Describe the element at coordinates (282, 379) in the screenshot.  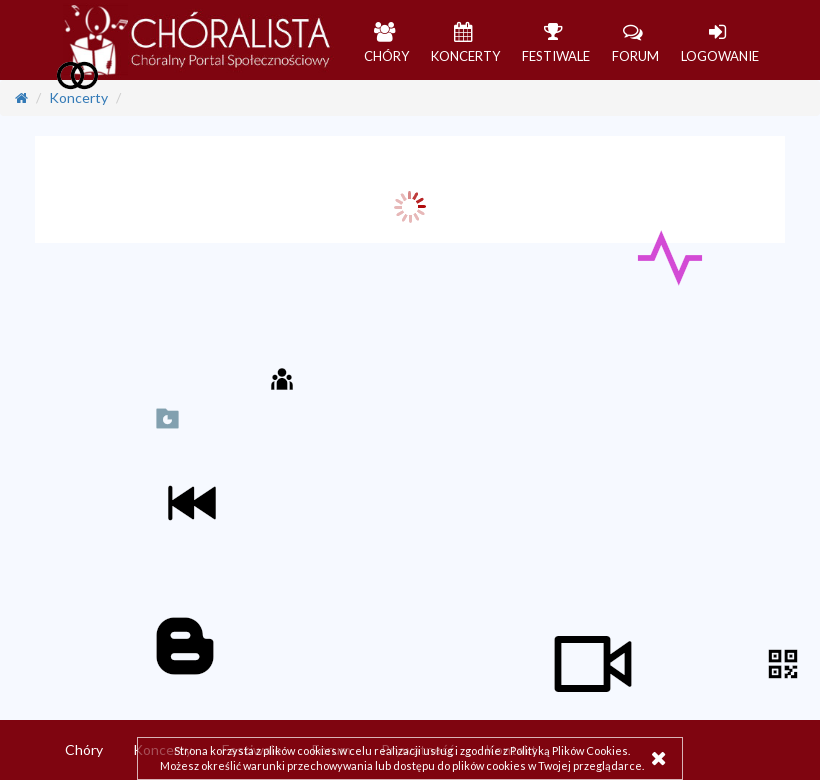
I see `view team members` at that location.